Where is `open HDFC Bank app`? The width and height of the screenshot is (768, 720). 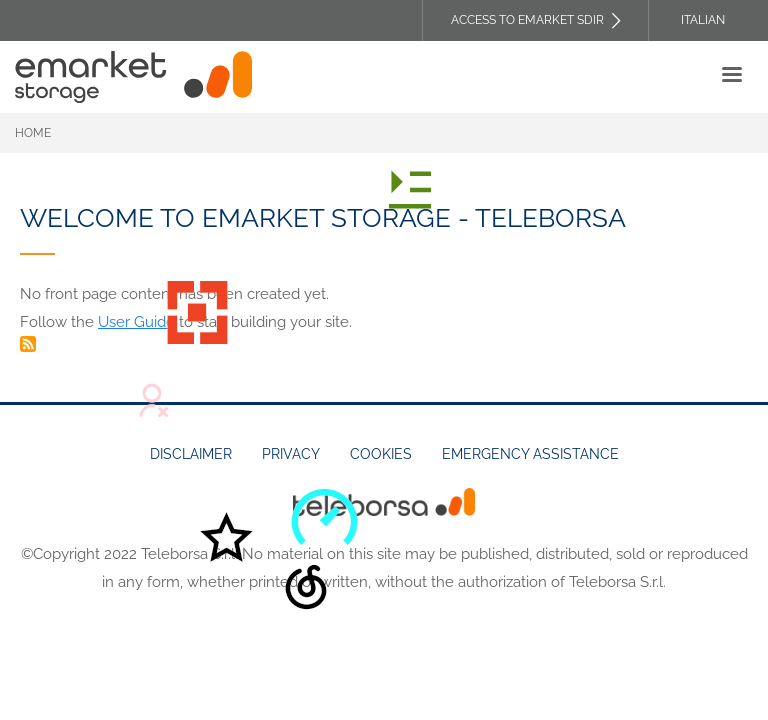 open HDFC Bank app is located at coordinates (197, 312).